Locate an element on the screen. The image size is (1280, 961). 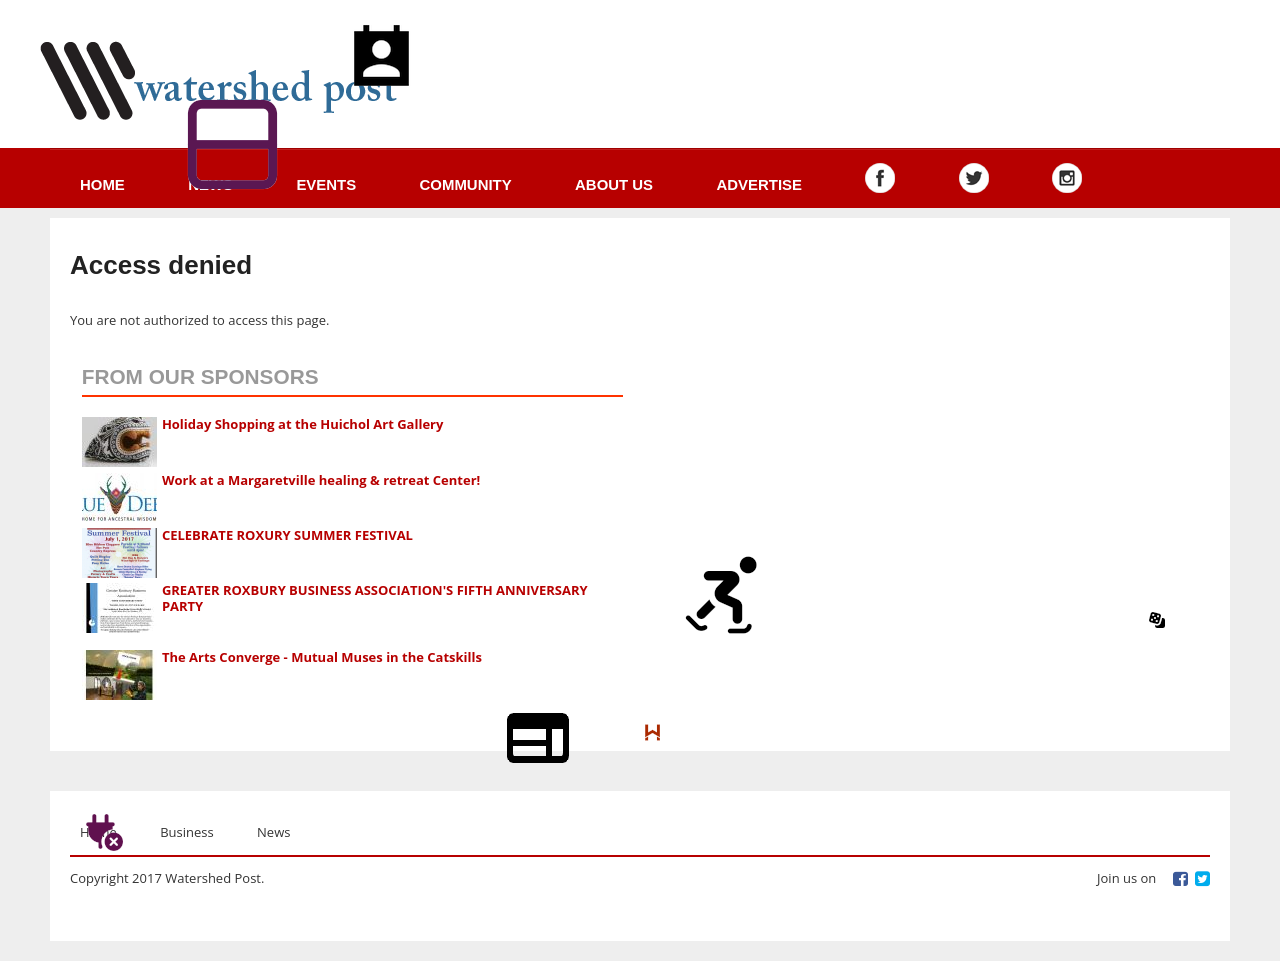
switch to two-row layout view is located at coordinates (232, 144).